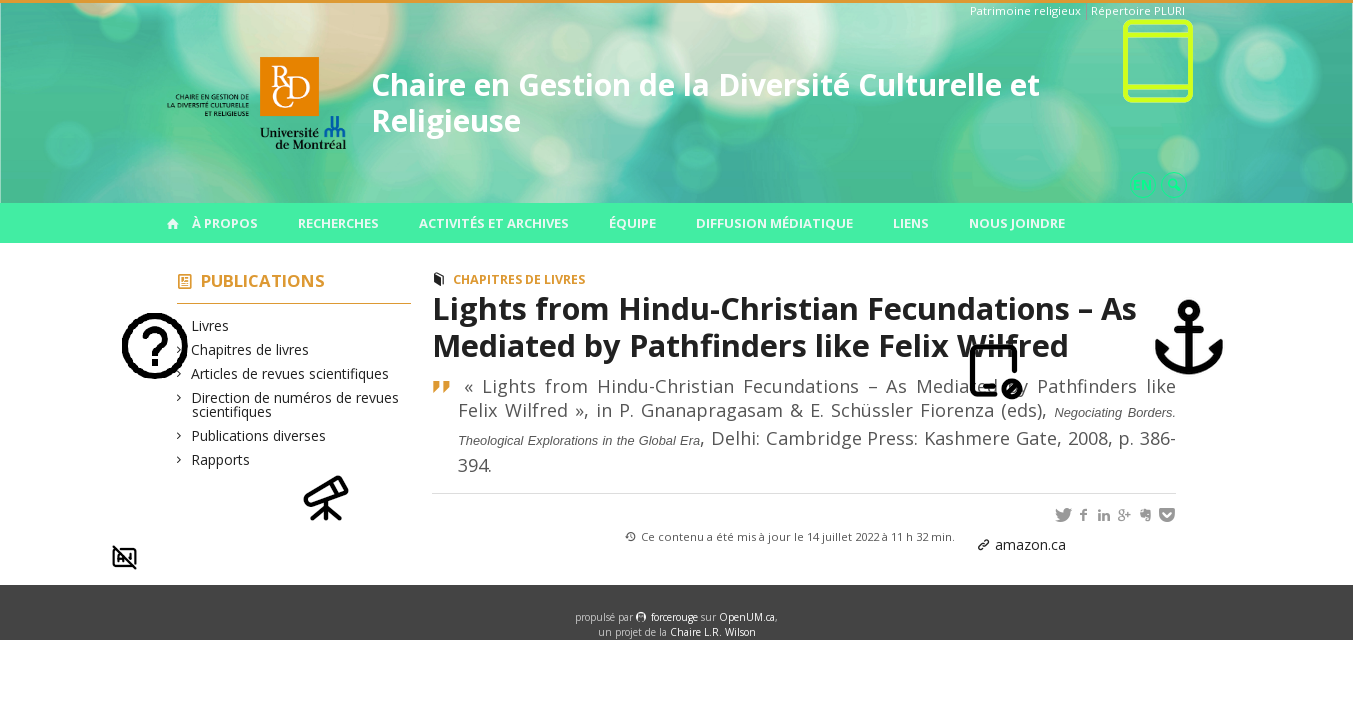 This screenshot has width=1353, height=720. I want to click on cancel iPad connection or pairing, so click(993, 370).